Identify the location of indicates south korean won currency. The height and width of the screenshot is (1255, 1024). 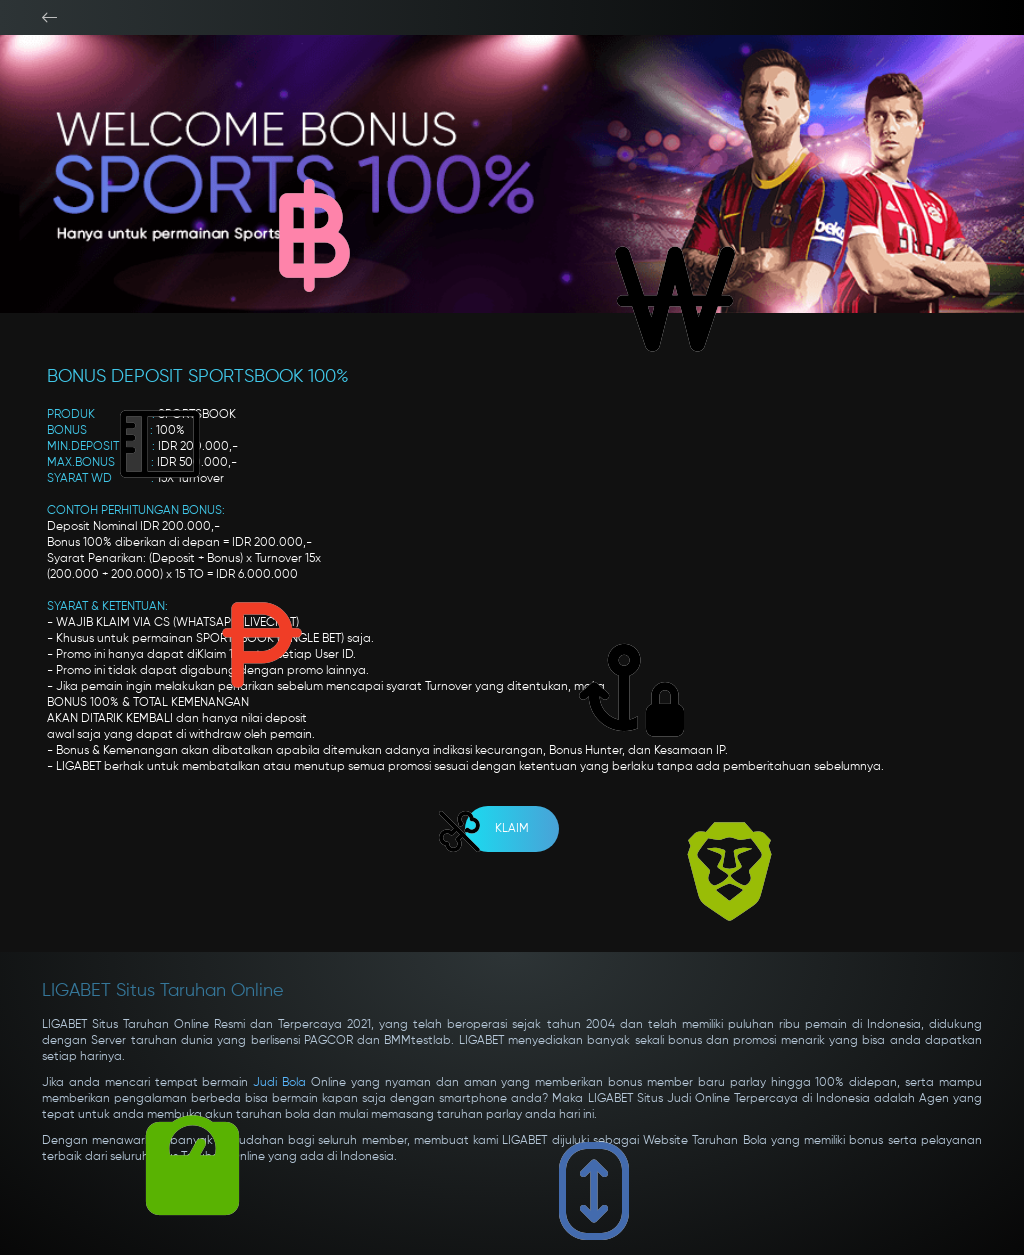
(675, 299).